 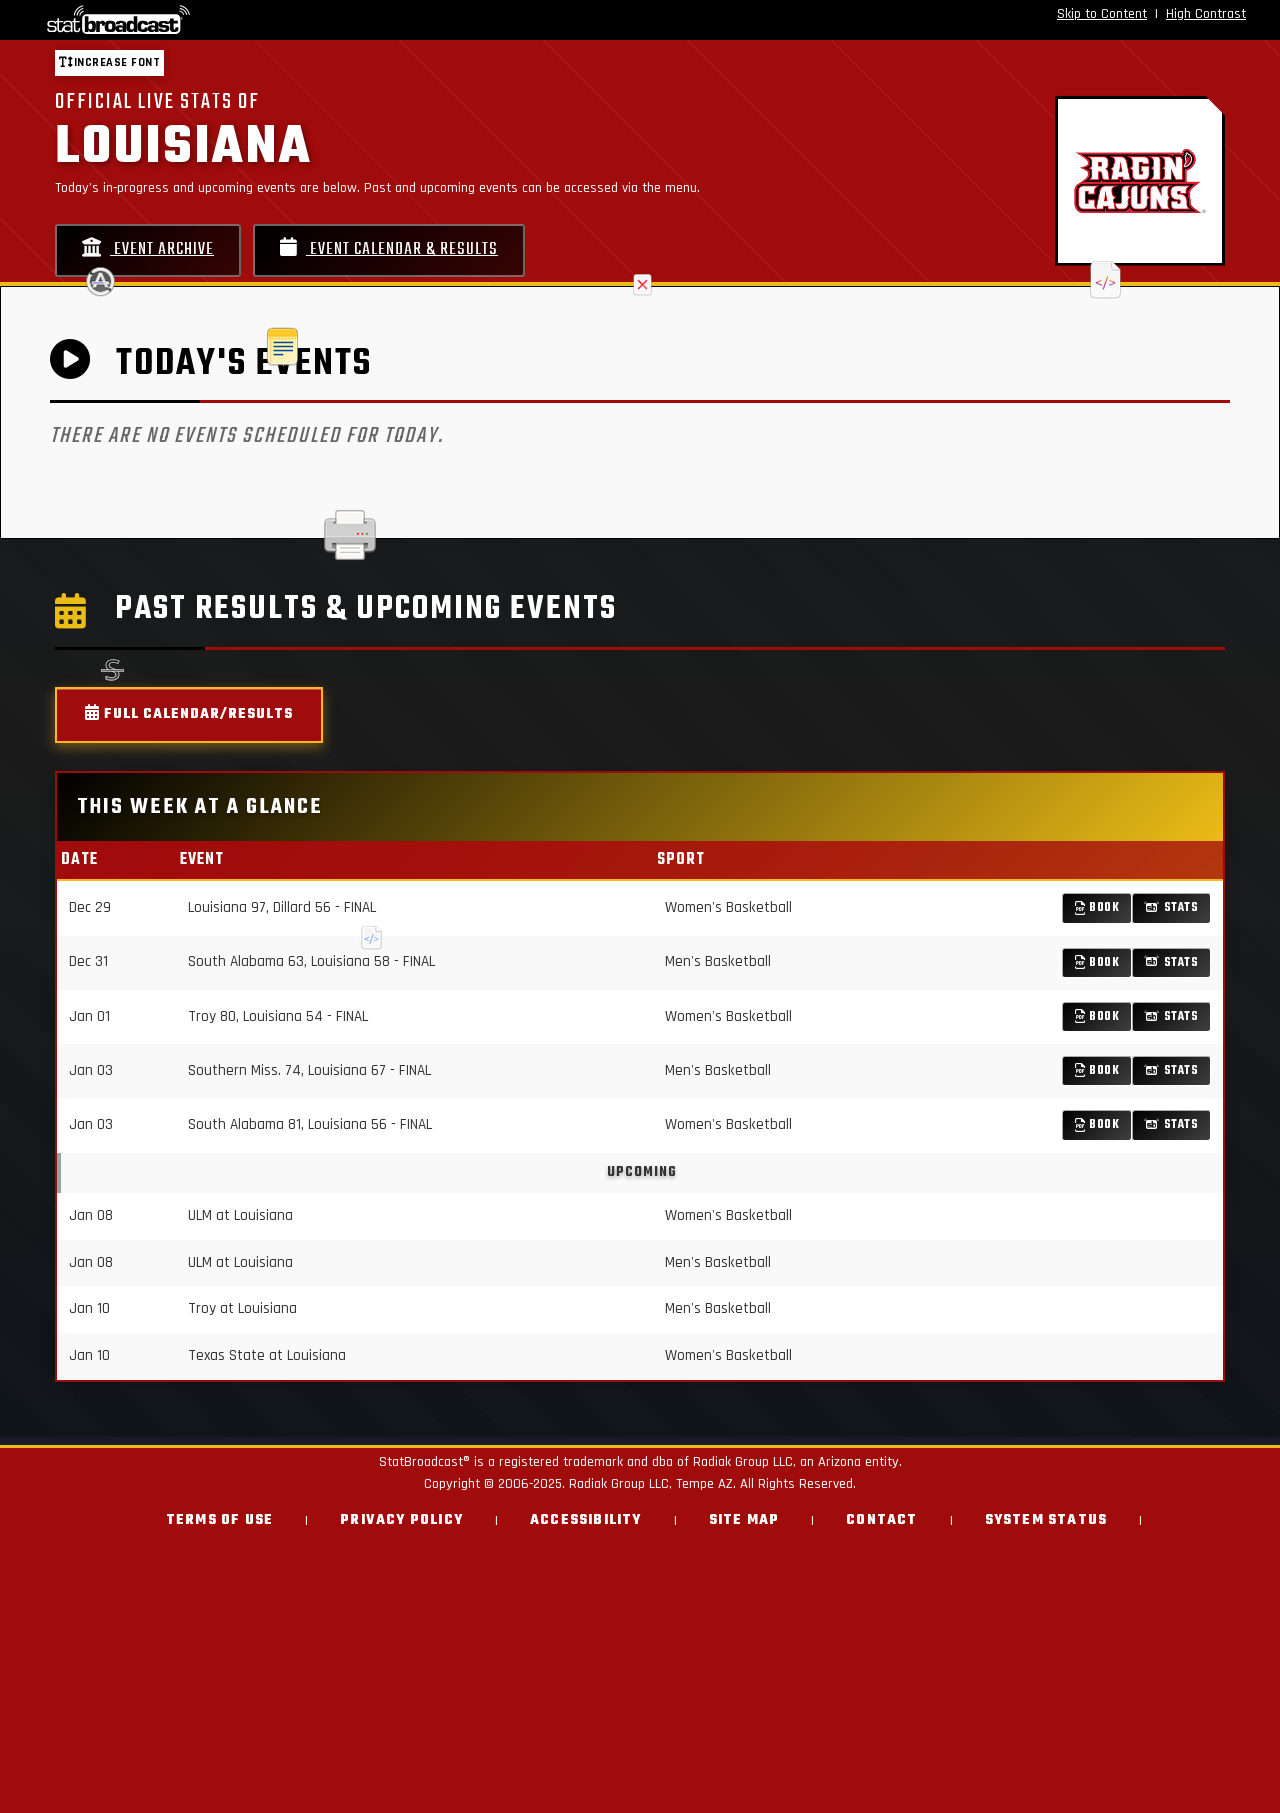 What do you see at coordinates (282, 346) in the screenshot?
I see `open the notes application` at bounding box center [282, 346].